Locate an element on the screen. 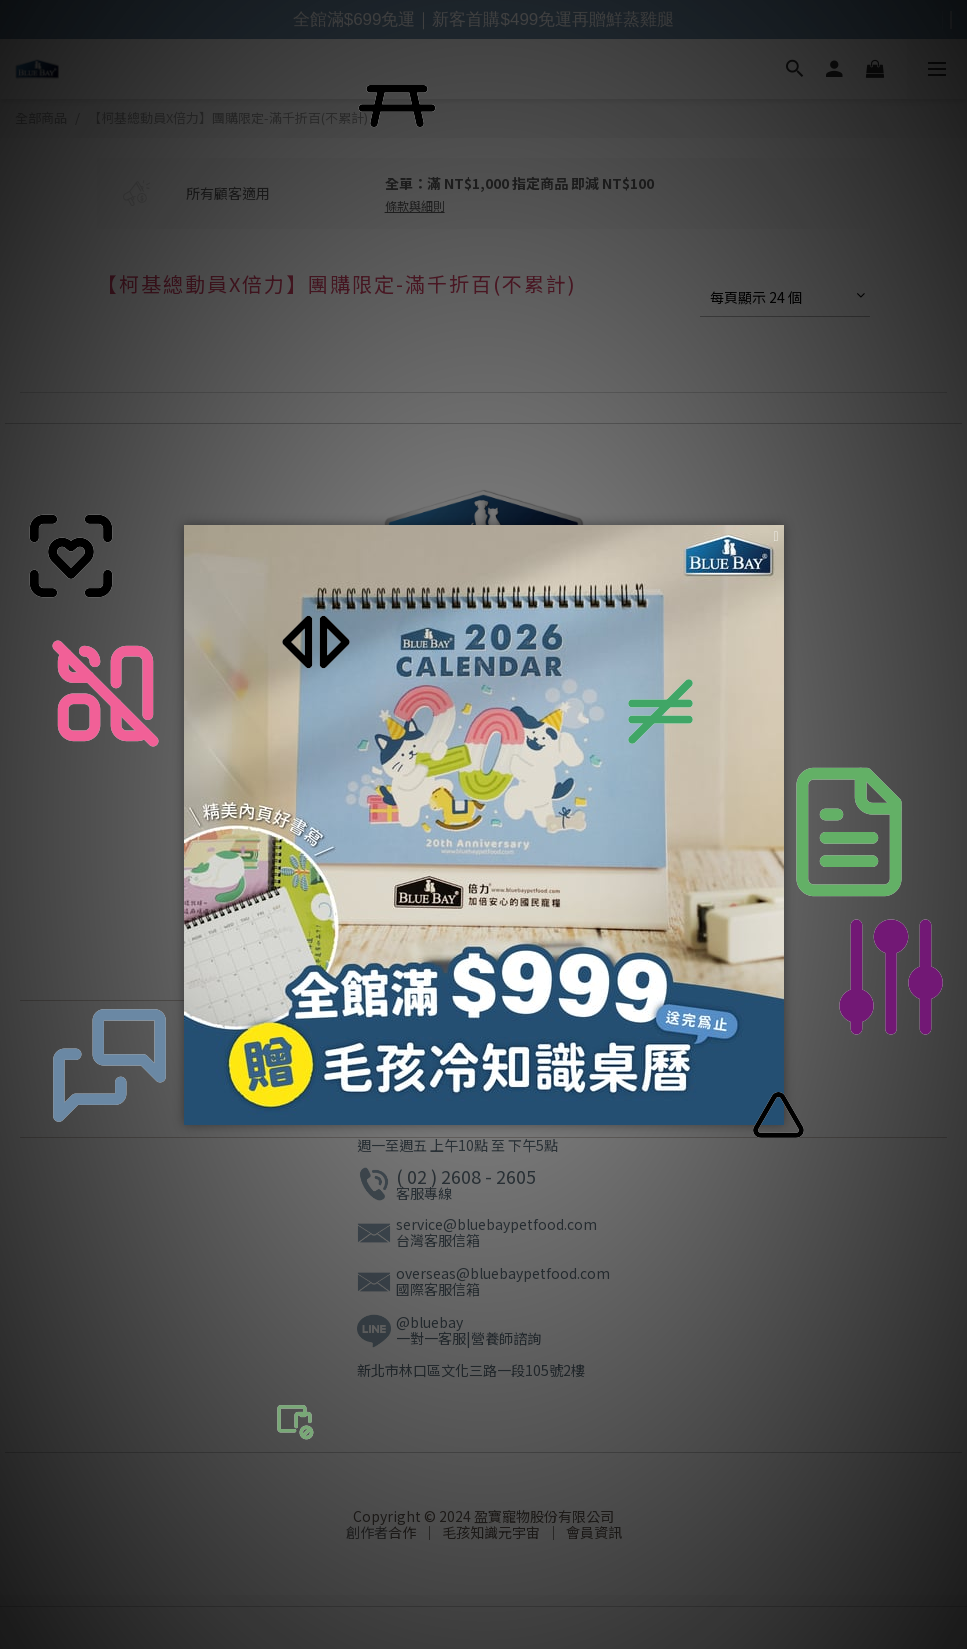  view document contents is located at coordinates (849, 832).